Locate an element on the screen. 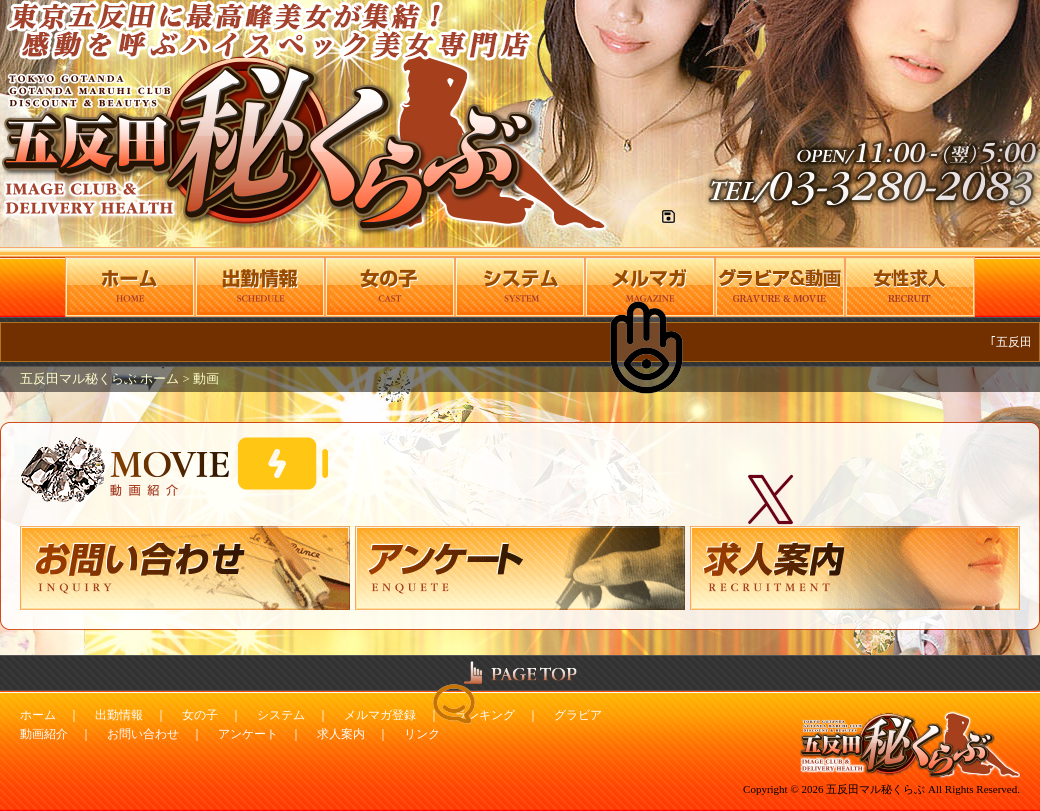 This screenshot has width=1040, height=811. open the X (formerly Twitter) app is located at coordinates (770, 499).